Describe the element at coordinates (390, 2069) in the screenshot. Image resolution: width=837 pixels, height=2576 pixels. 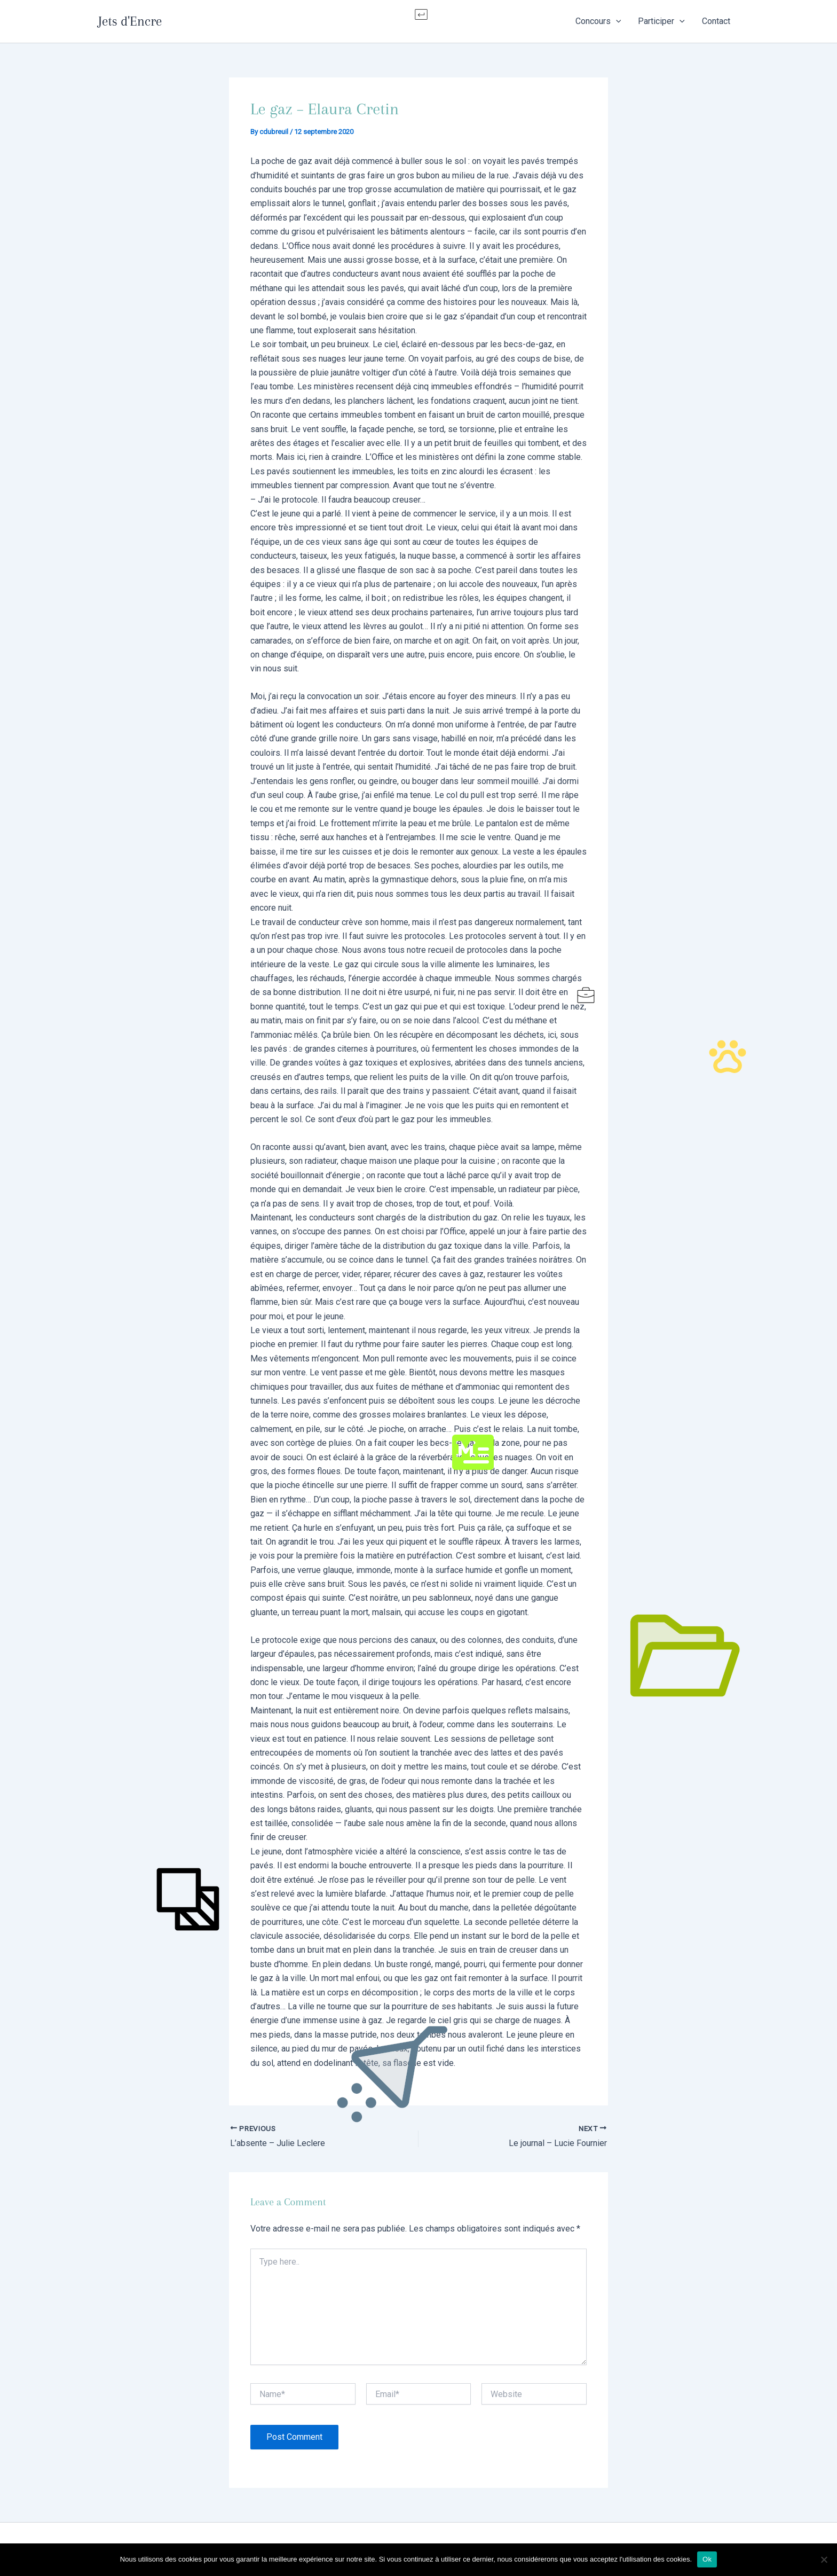
I see `filter or sort content` at that location.